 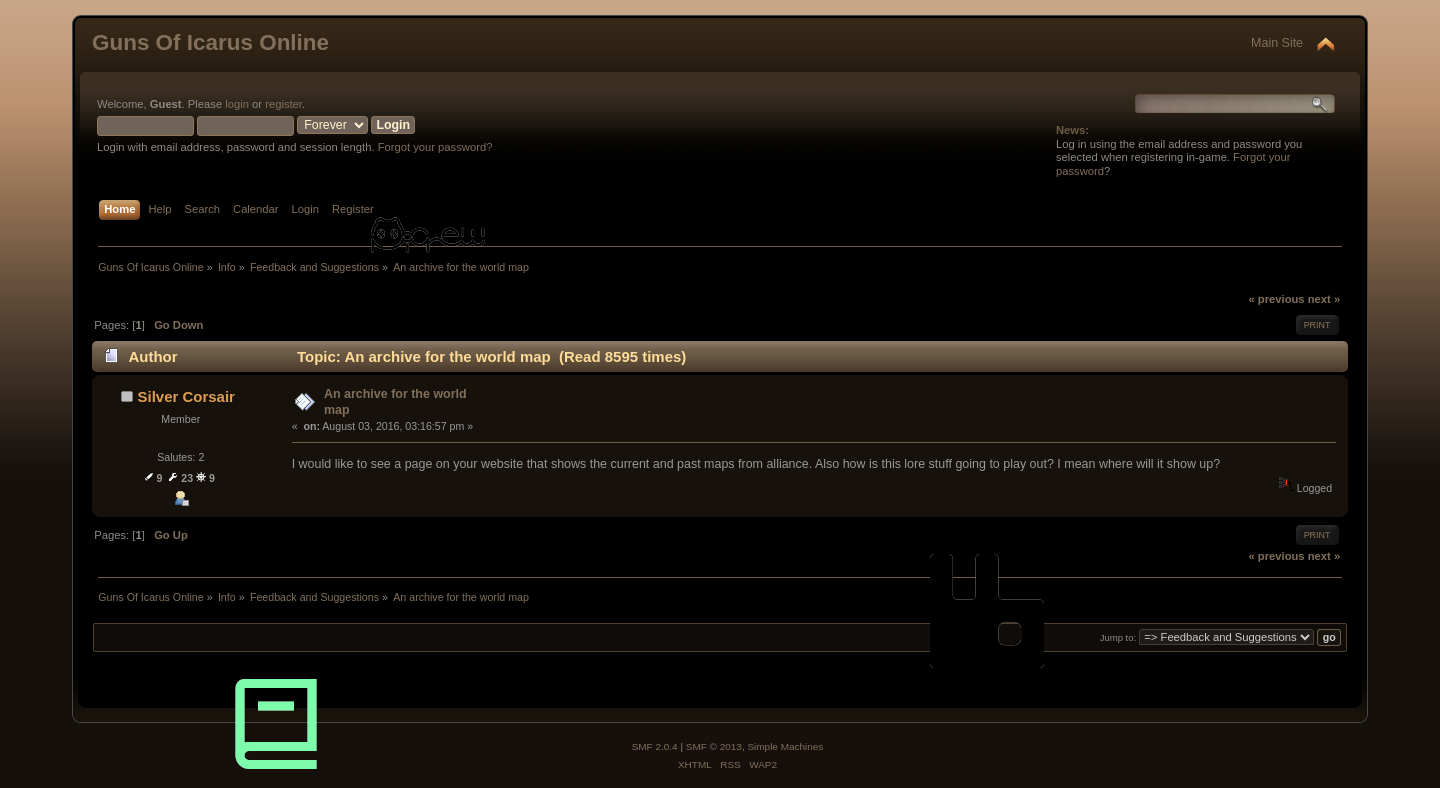 What do you see at coordinates (428, 235) in the screenshot?
I see `open the picrew avatar maker app` at bounding box center [428, 235].